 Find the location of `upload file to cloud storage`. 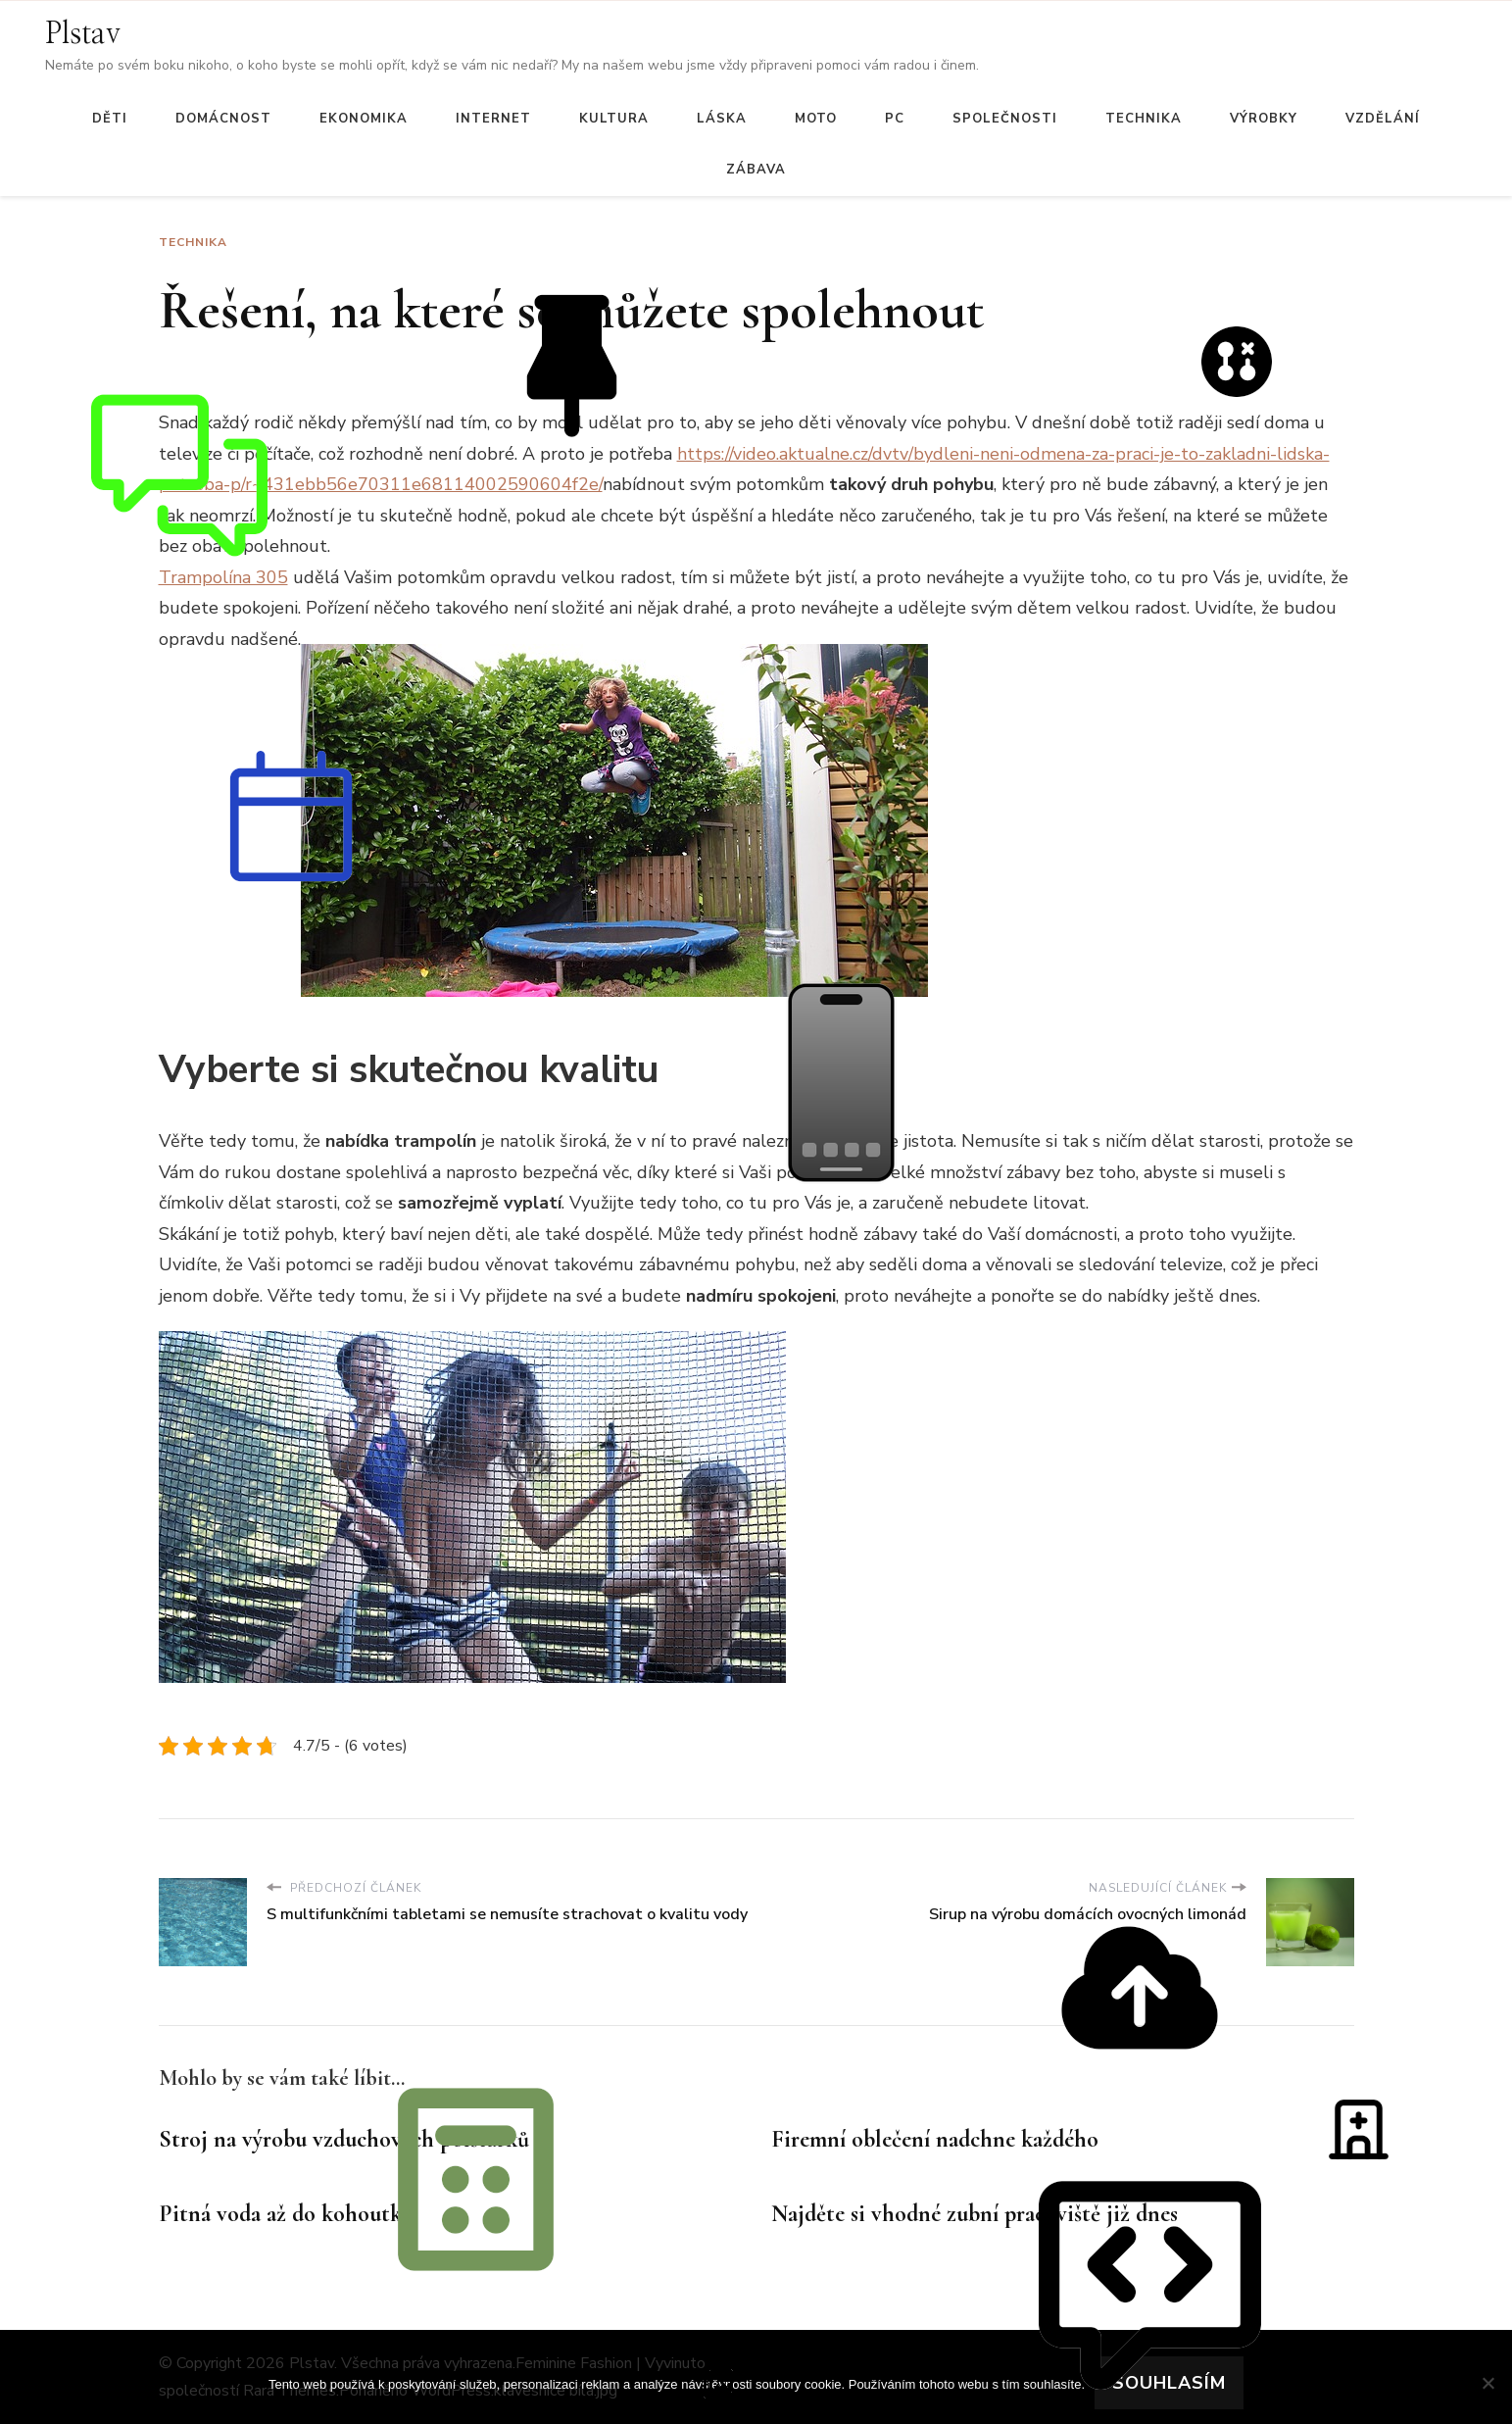

upload file to cloud storage is located at coordinates (1140, 1988).